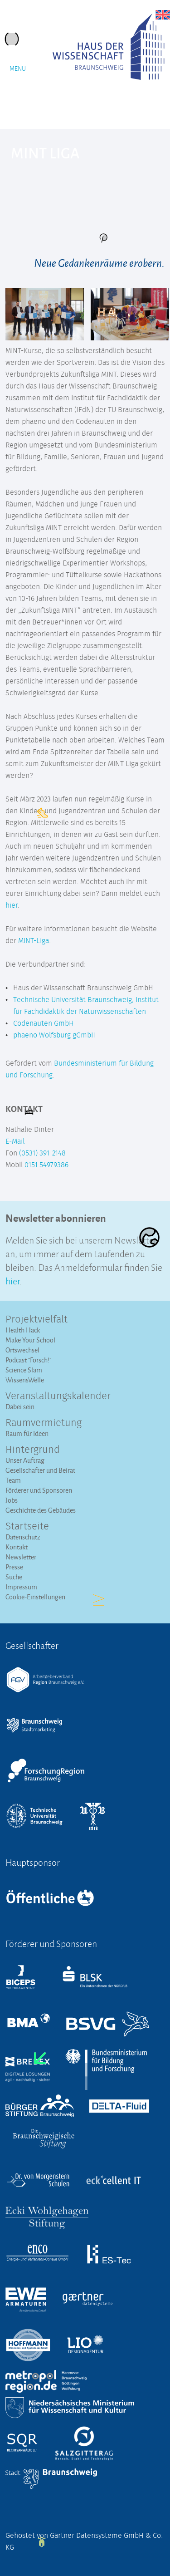  Describe the element at coordinates (103, 238) in the screenshot. I see `open Pinterest app` at that location.